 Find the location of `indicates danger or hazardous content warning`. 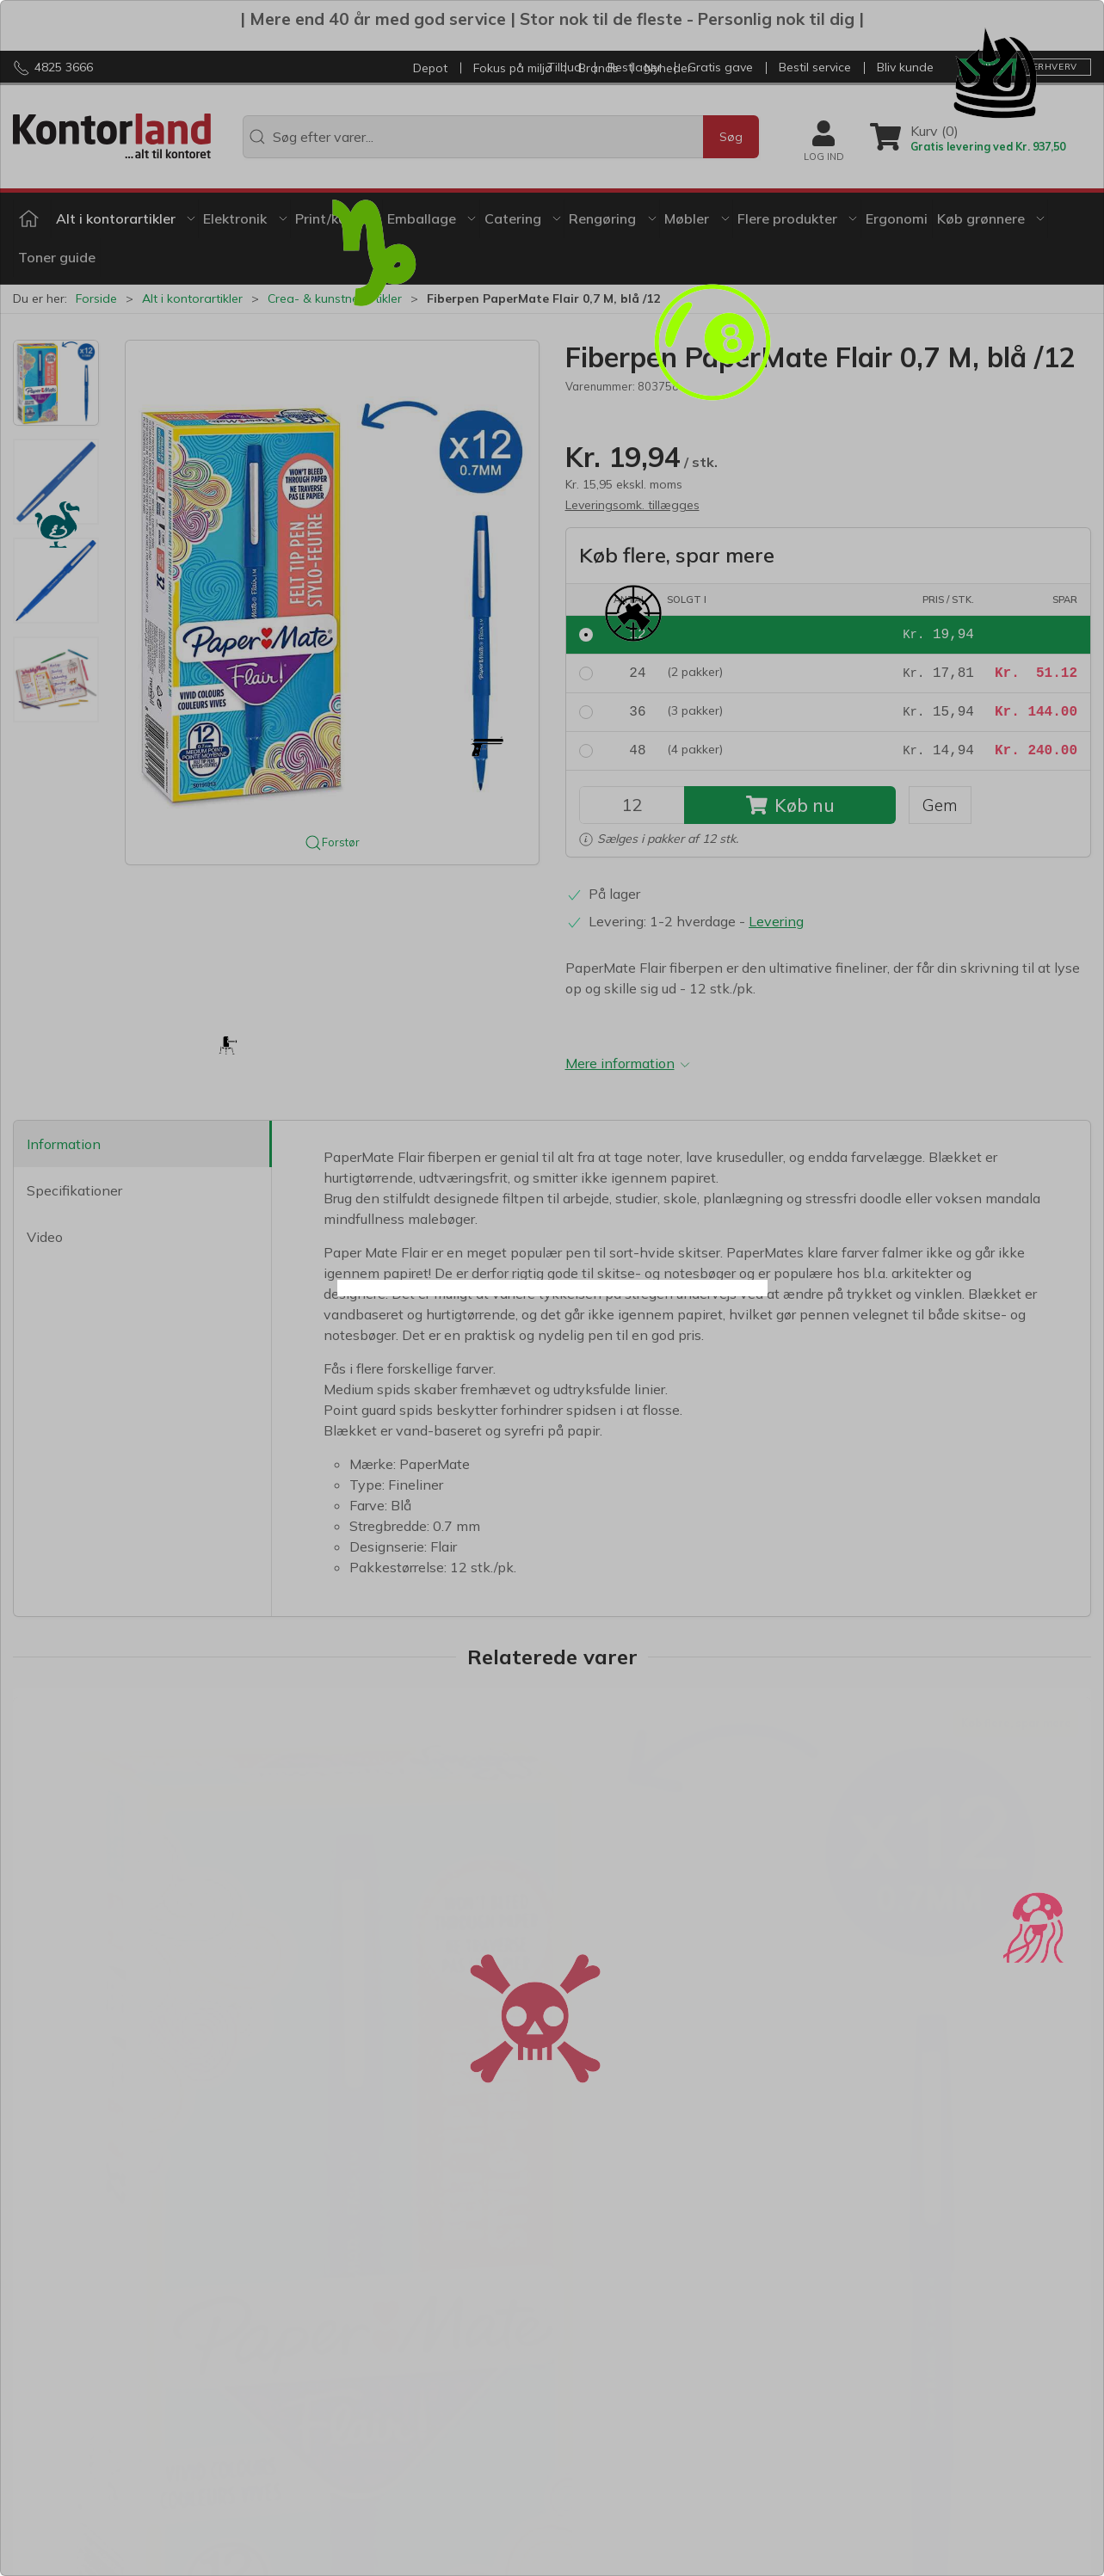

indicates danger or hazardous content warning is located at coordinates (535, 2019).